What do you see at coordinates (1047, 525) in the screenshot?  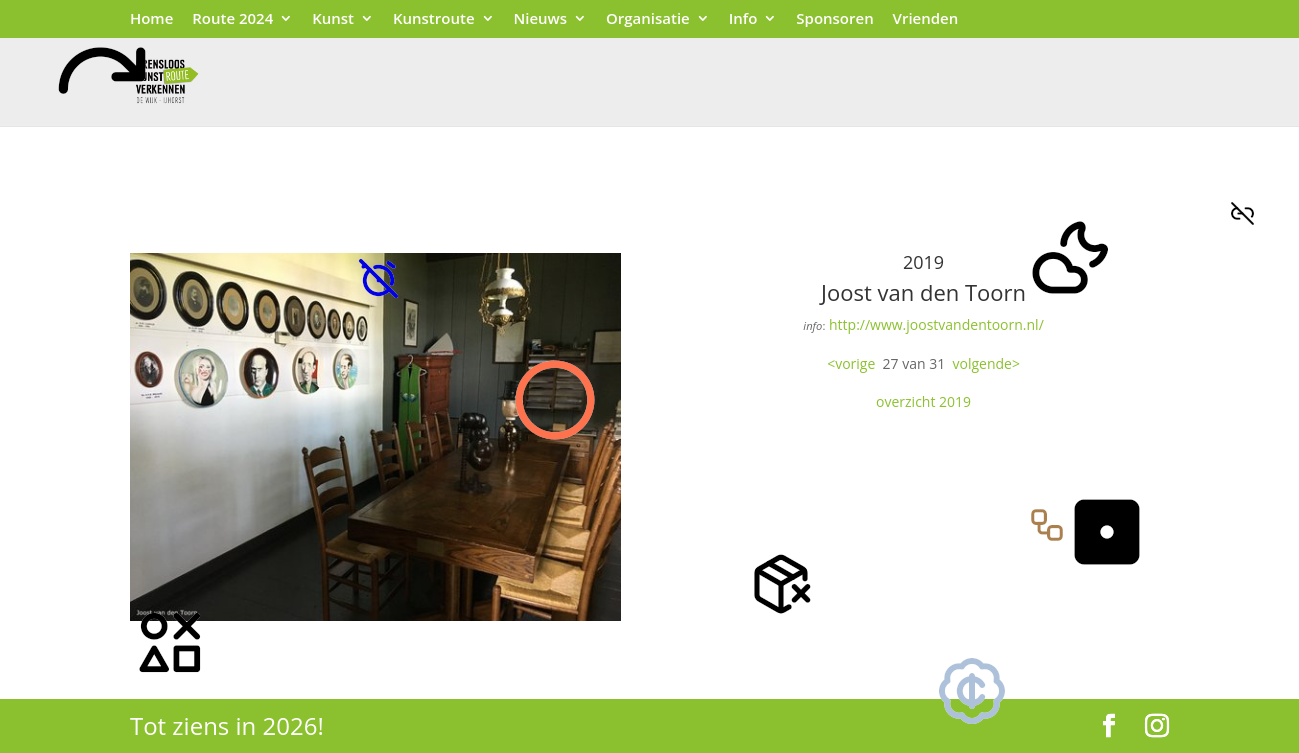 I see `view or manage workflow automation` at bounding box center [1047, 525].